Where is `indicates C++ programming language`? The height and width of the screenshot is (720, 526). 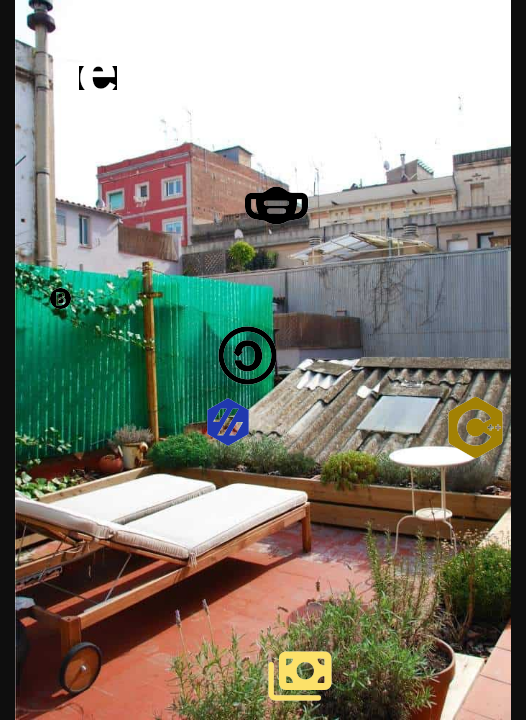
indicates C++ programming language is located at coordinates (475, 427).